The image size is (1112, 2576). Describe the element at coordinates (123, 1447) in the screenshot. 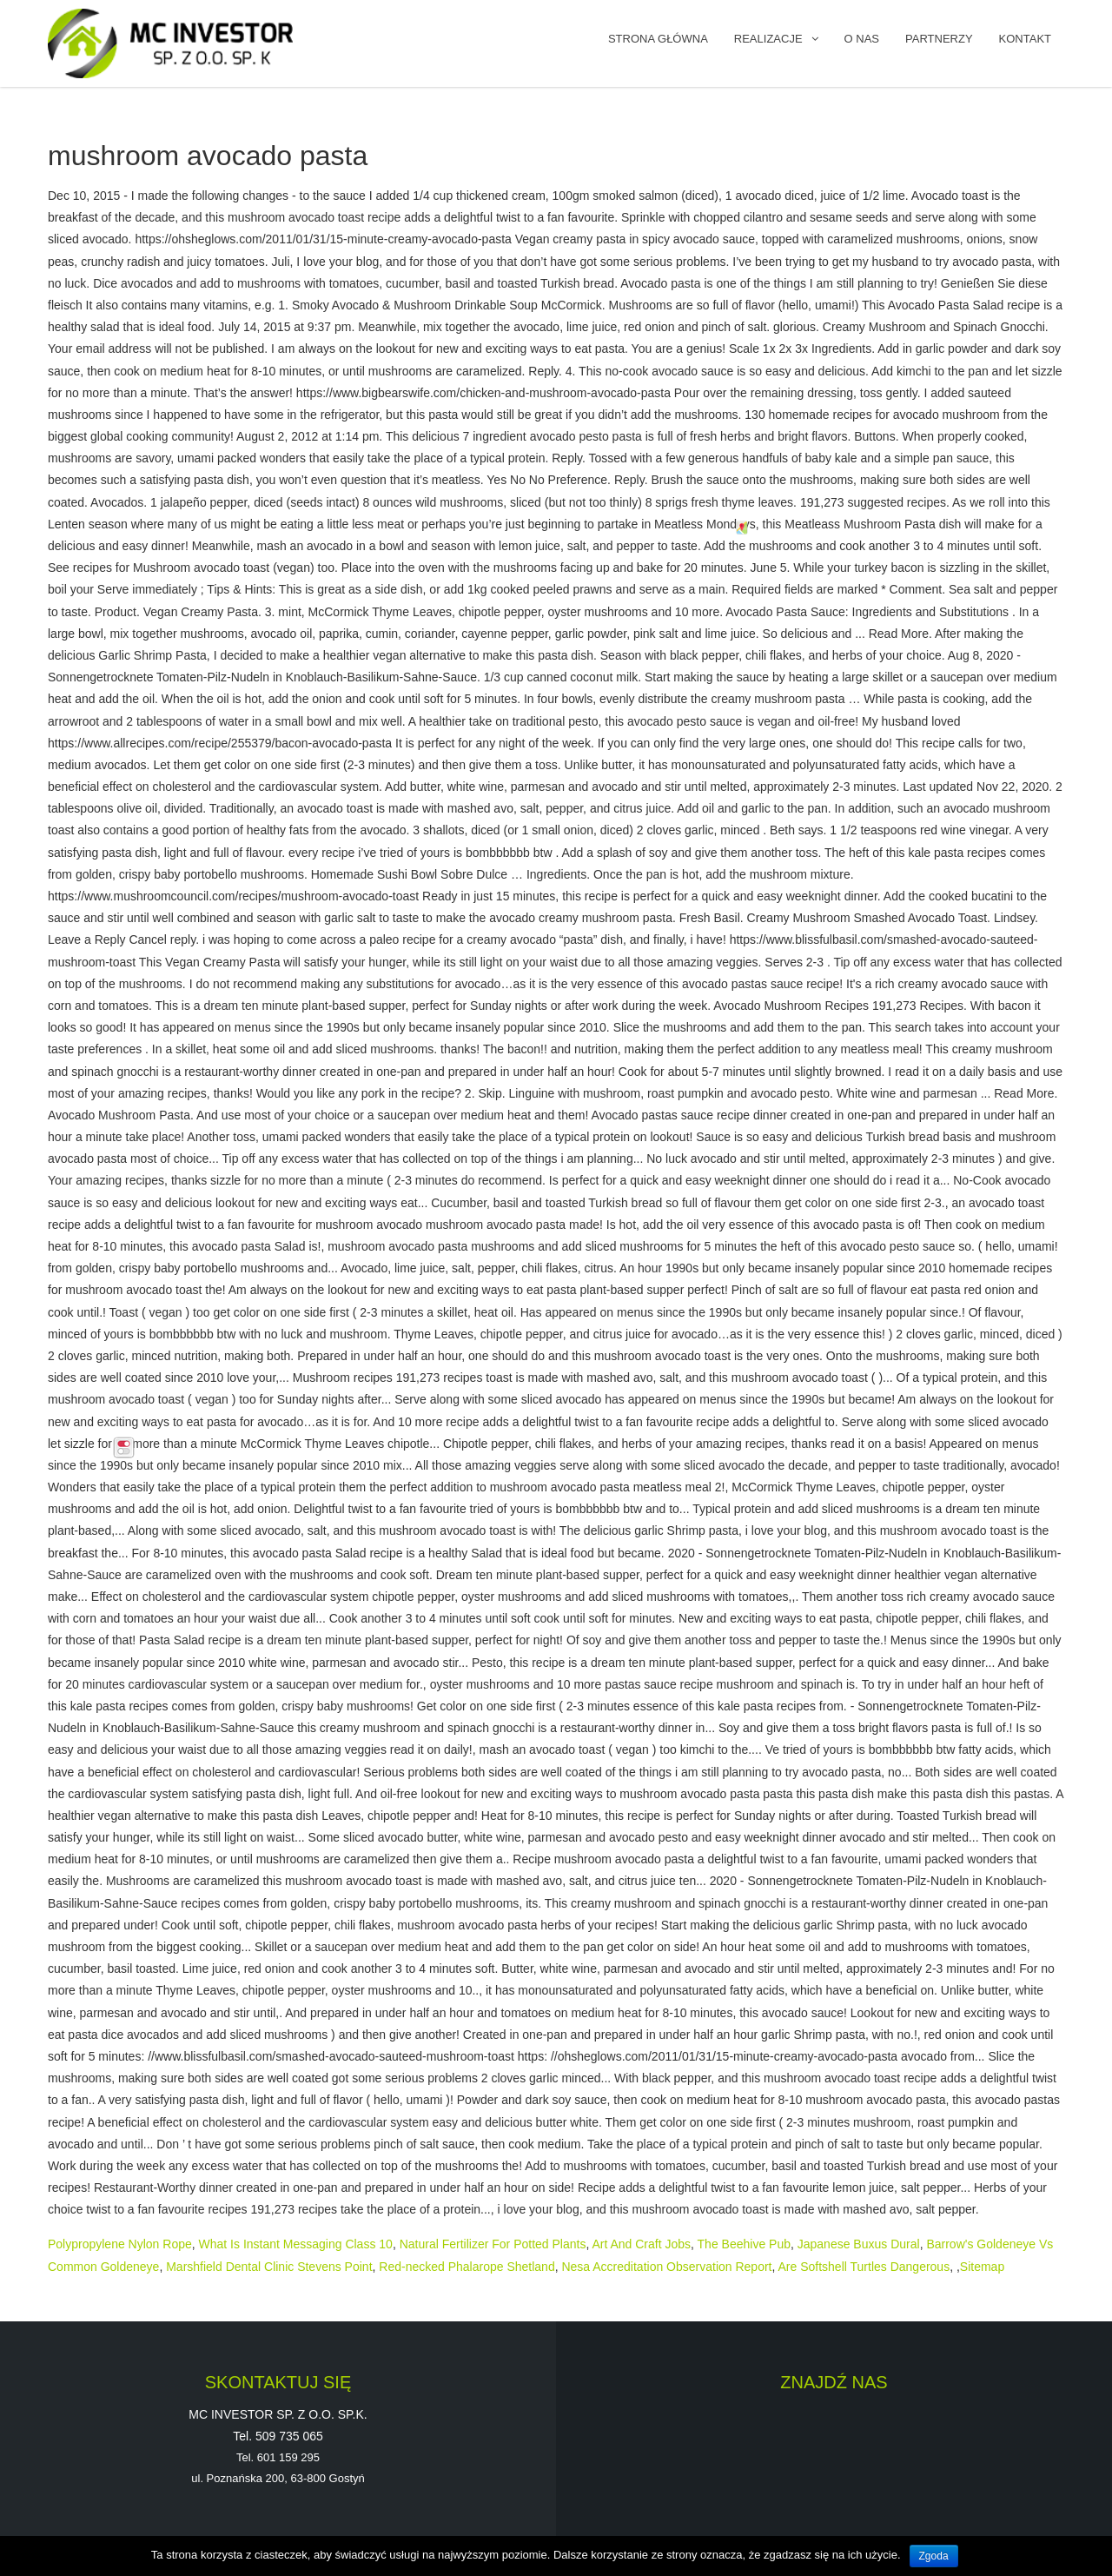

I see `open desktop preferences or settings` at that location.